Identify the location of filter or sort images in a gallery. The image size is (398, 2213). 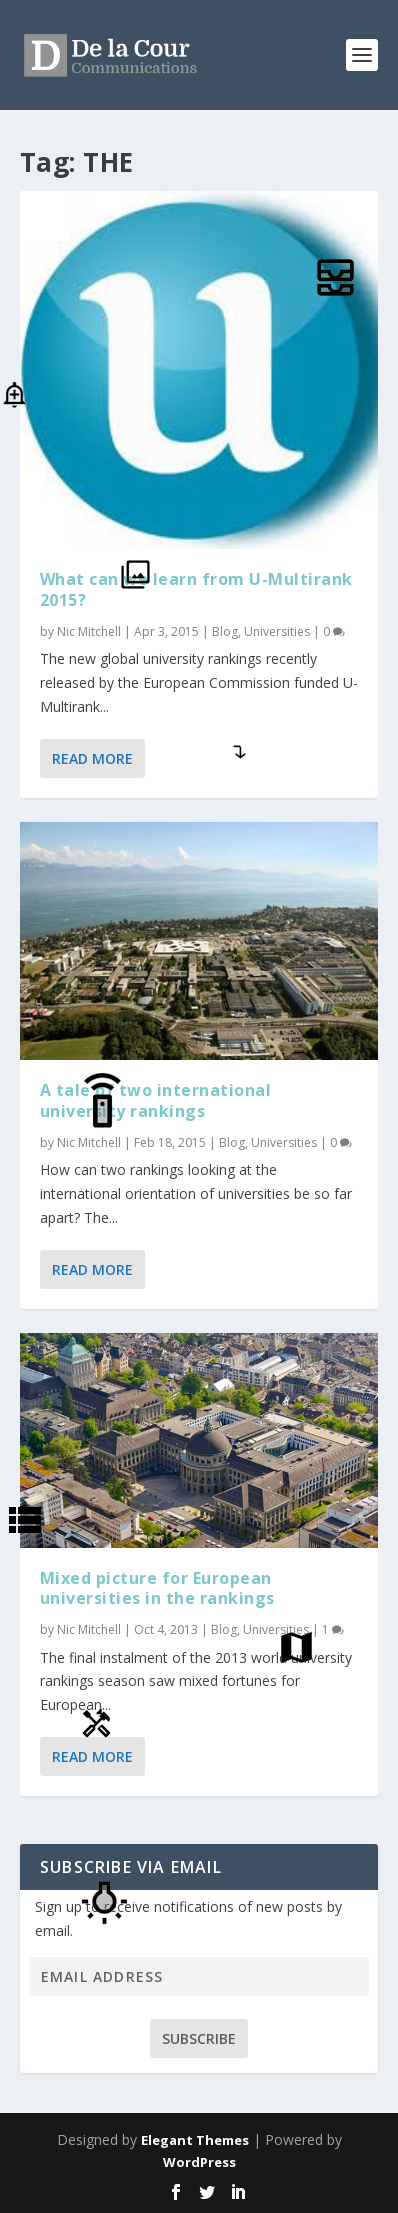
(135, 574).